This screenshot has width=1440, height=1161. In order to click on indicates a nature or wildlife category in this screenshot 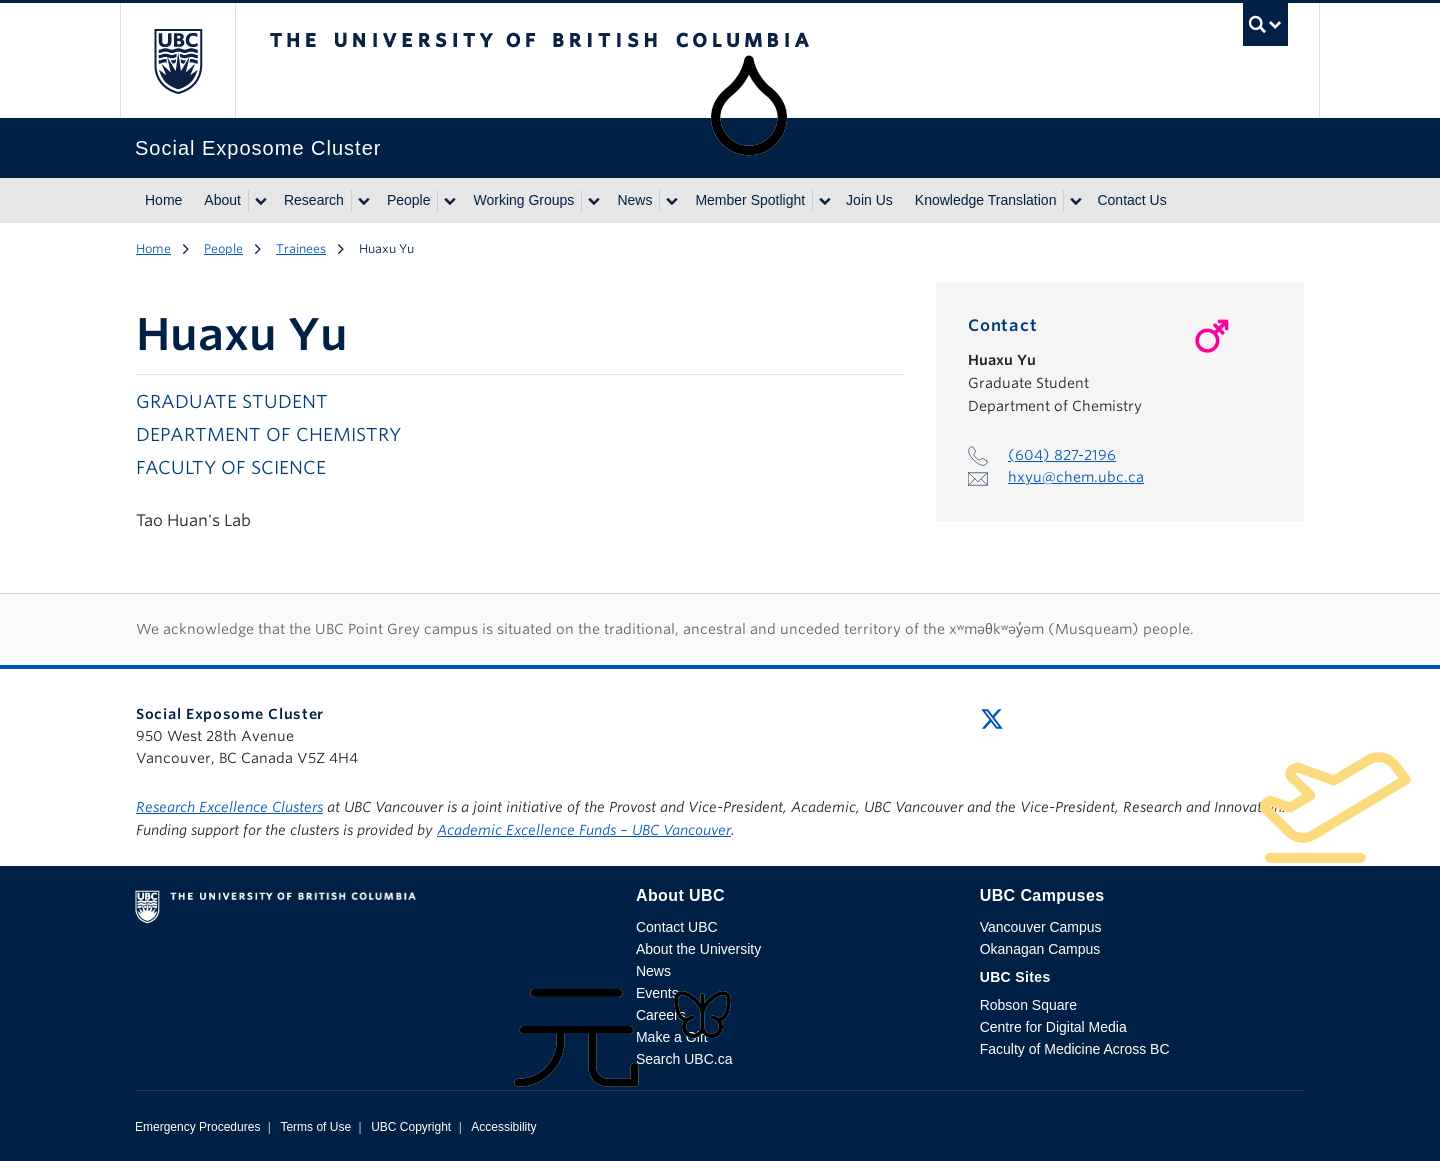, I will do `click(702, 1013)`.